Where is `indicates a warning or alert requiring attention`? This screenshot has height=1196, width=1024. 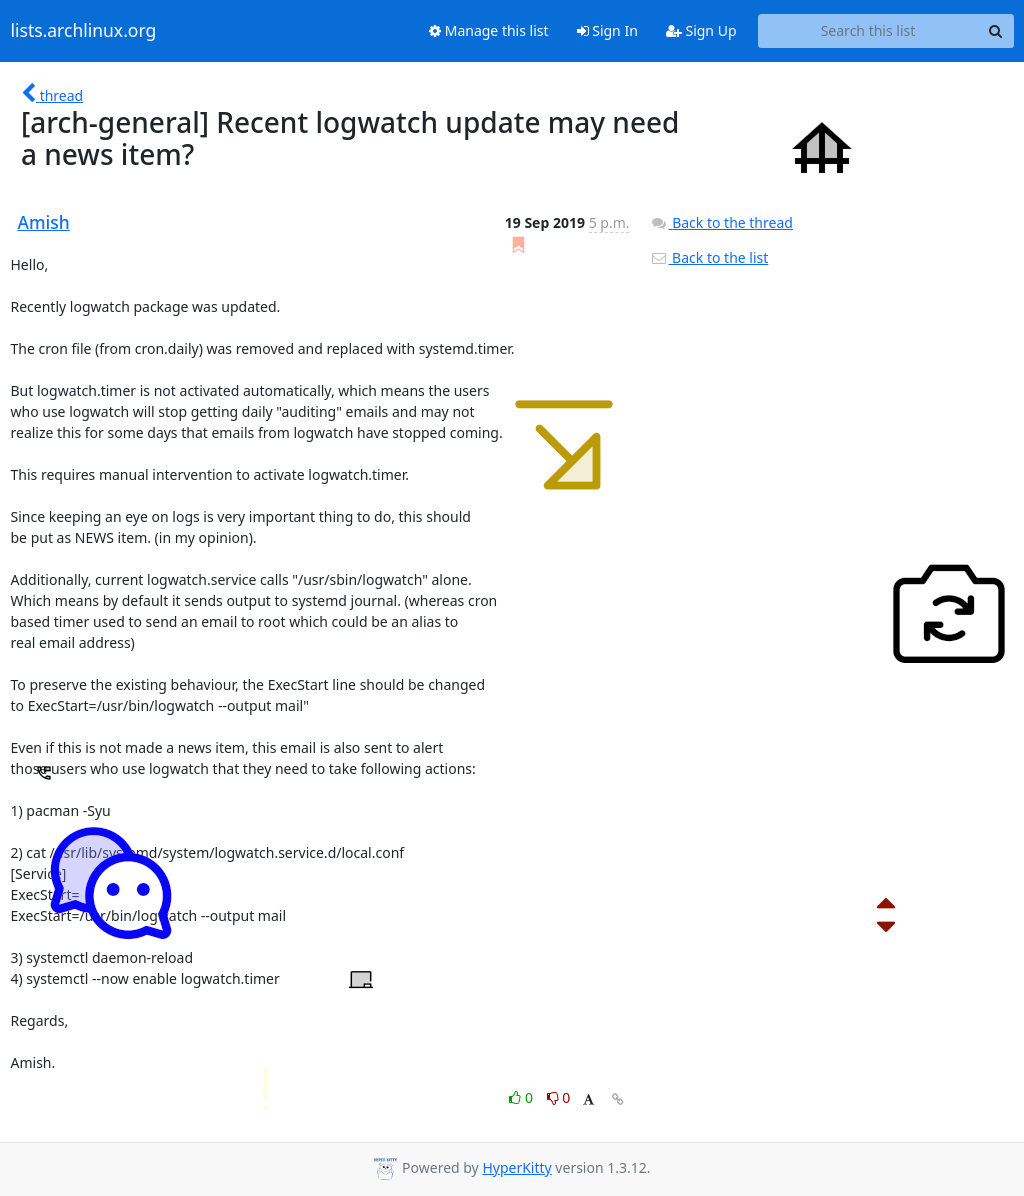 indicates a warning or alert requiring attention is located at coordinates (266, 1089).